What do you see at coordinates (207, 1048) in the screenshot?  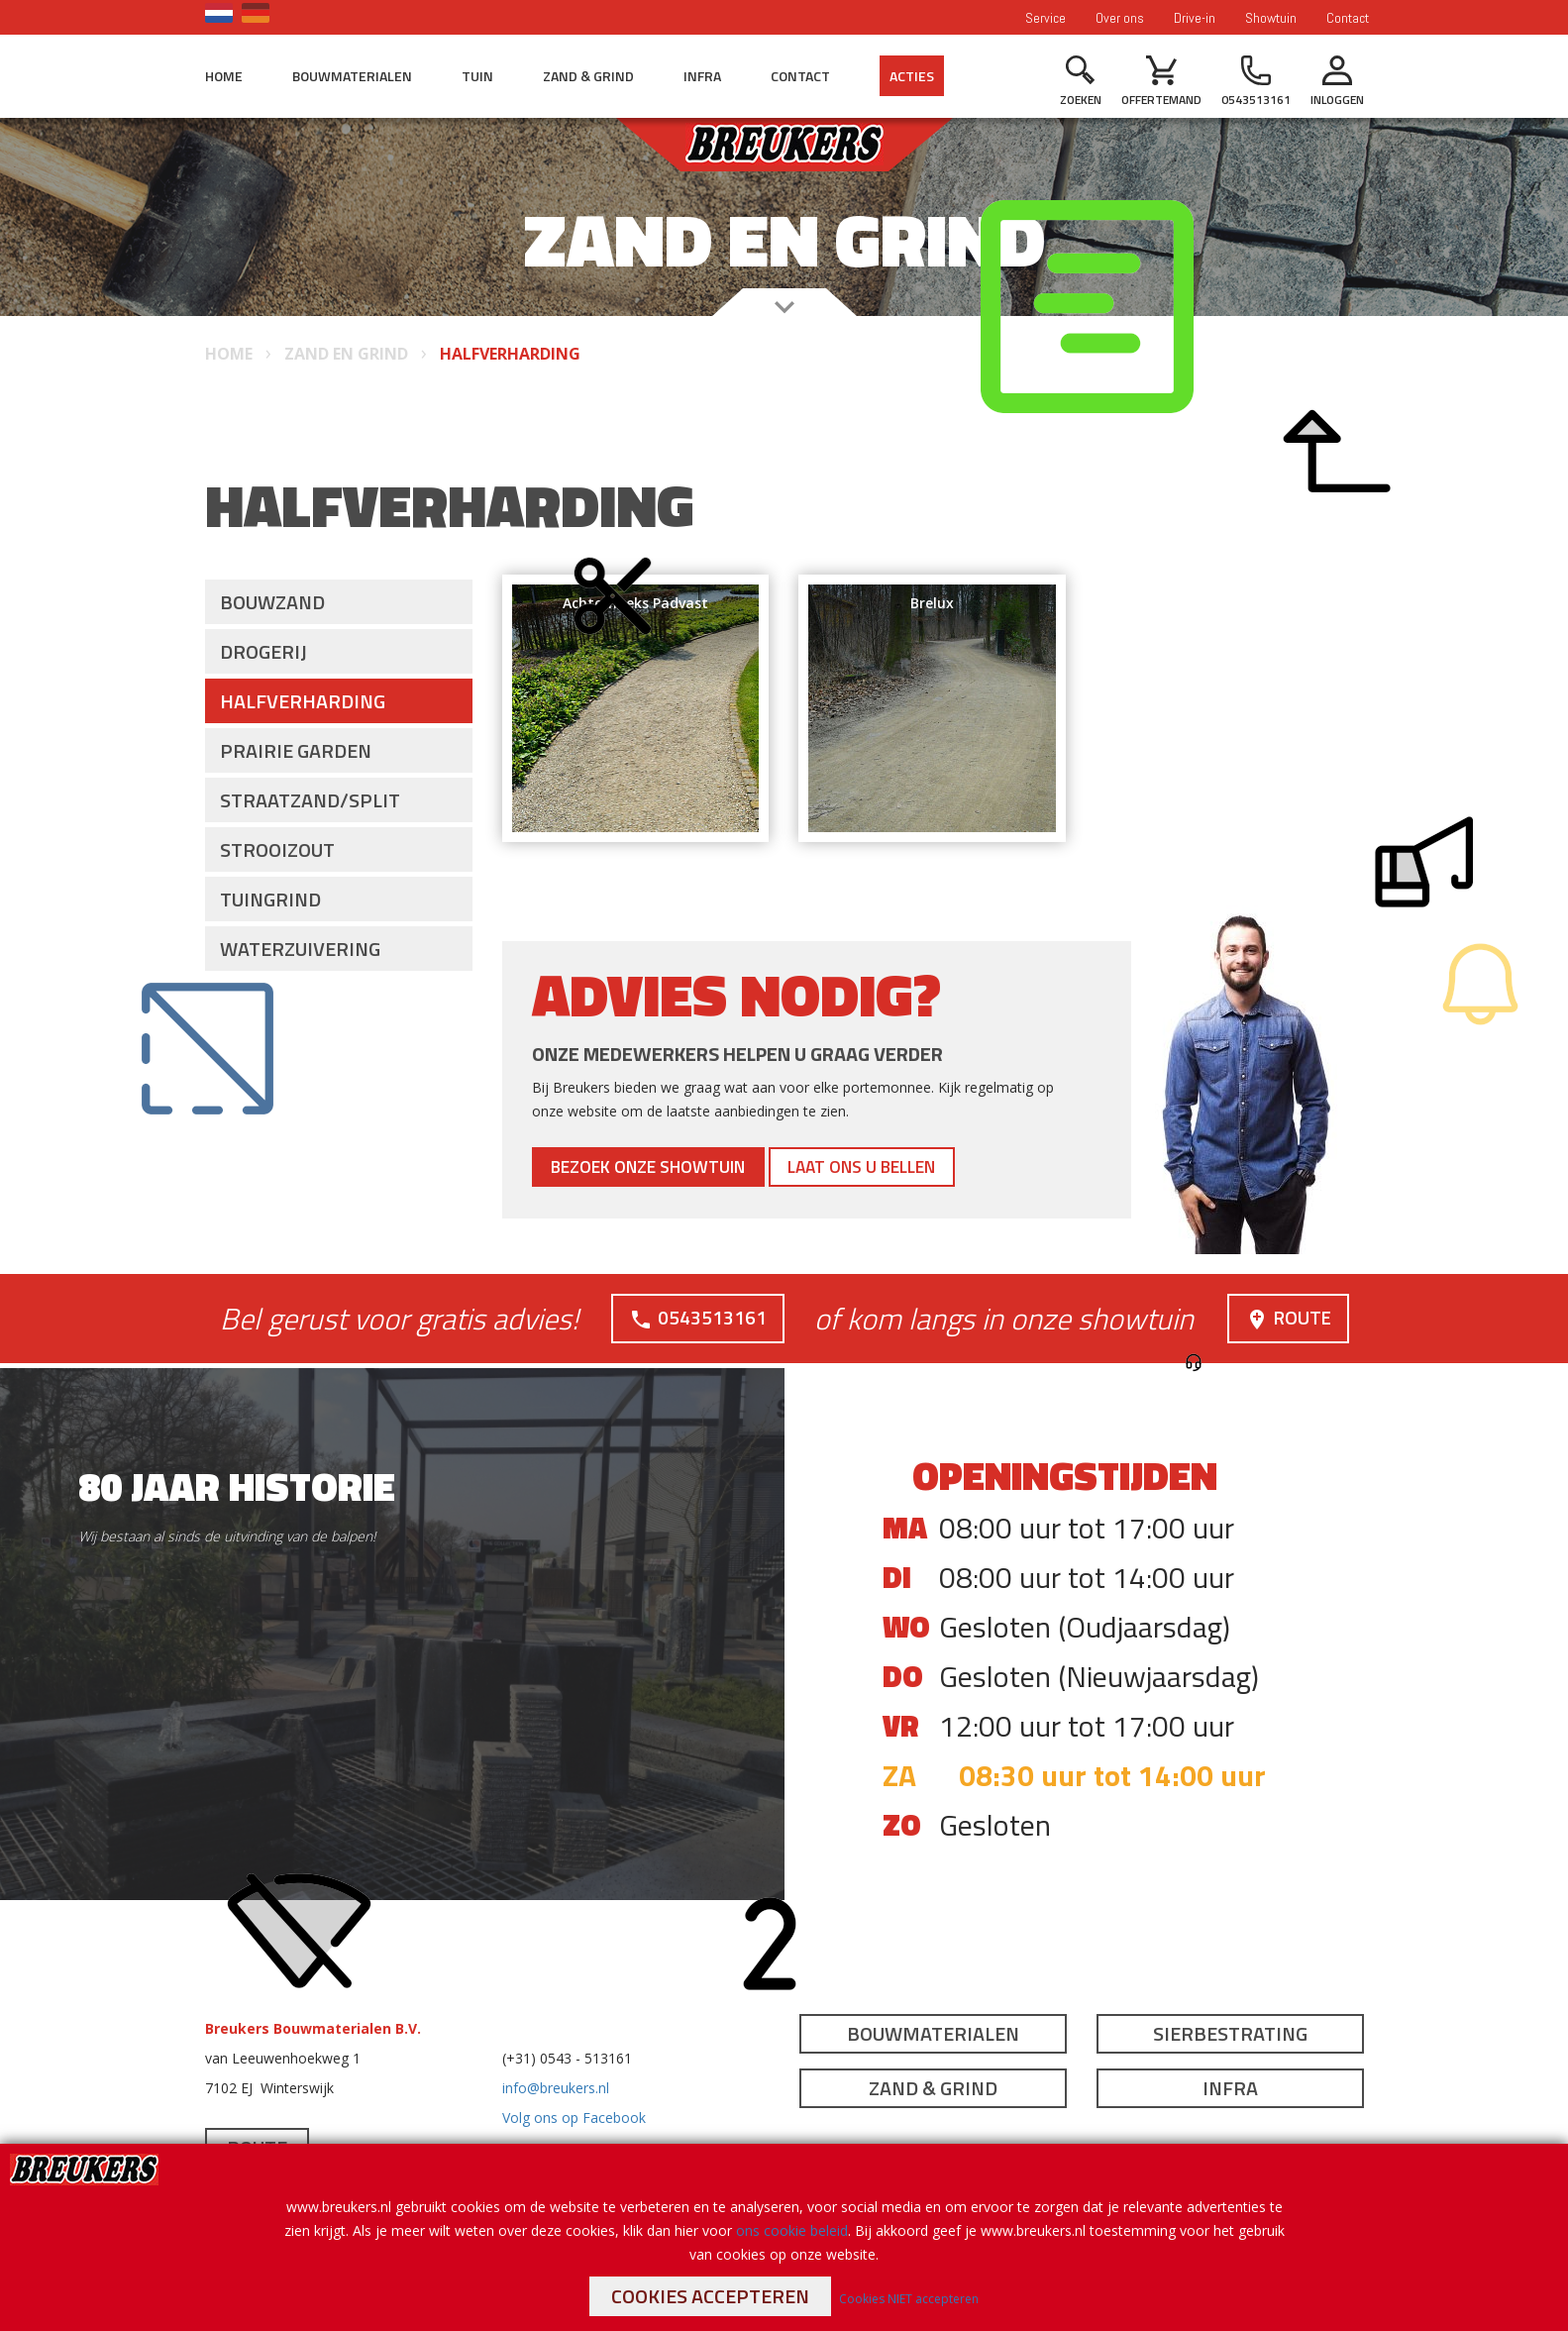 I see `invert current selection` at bounding box center [207, 1048].